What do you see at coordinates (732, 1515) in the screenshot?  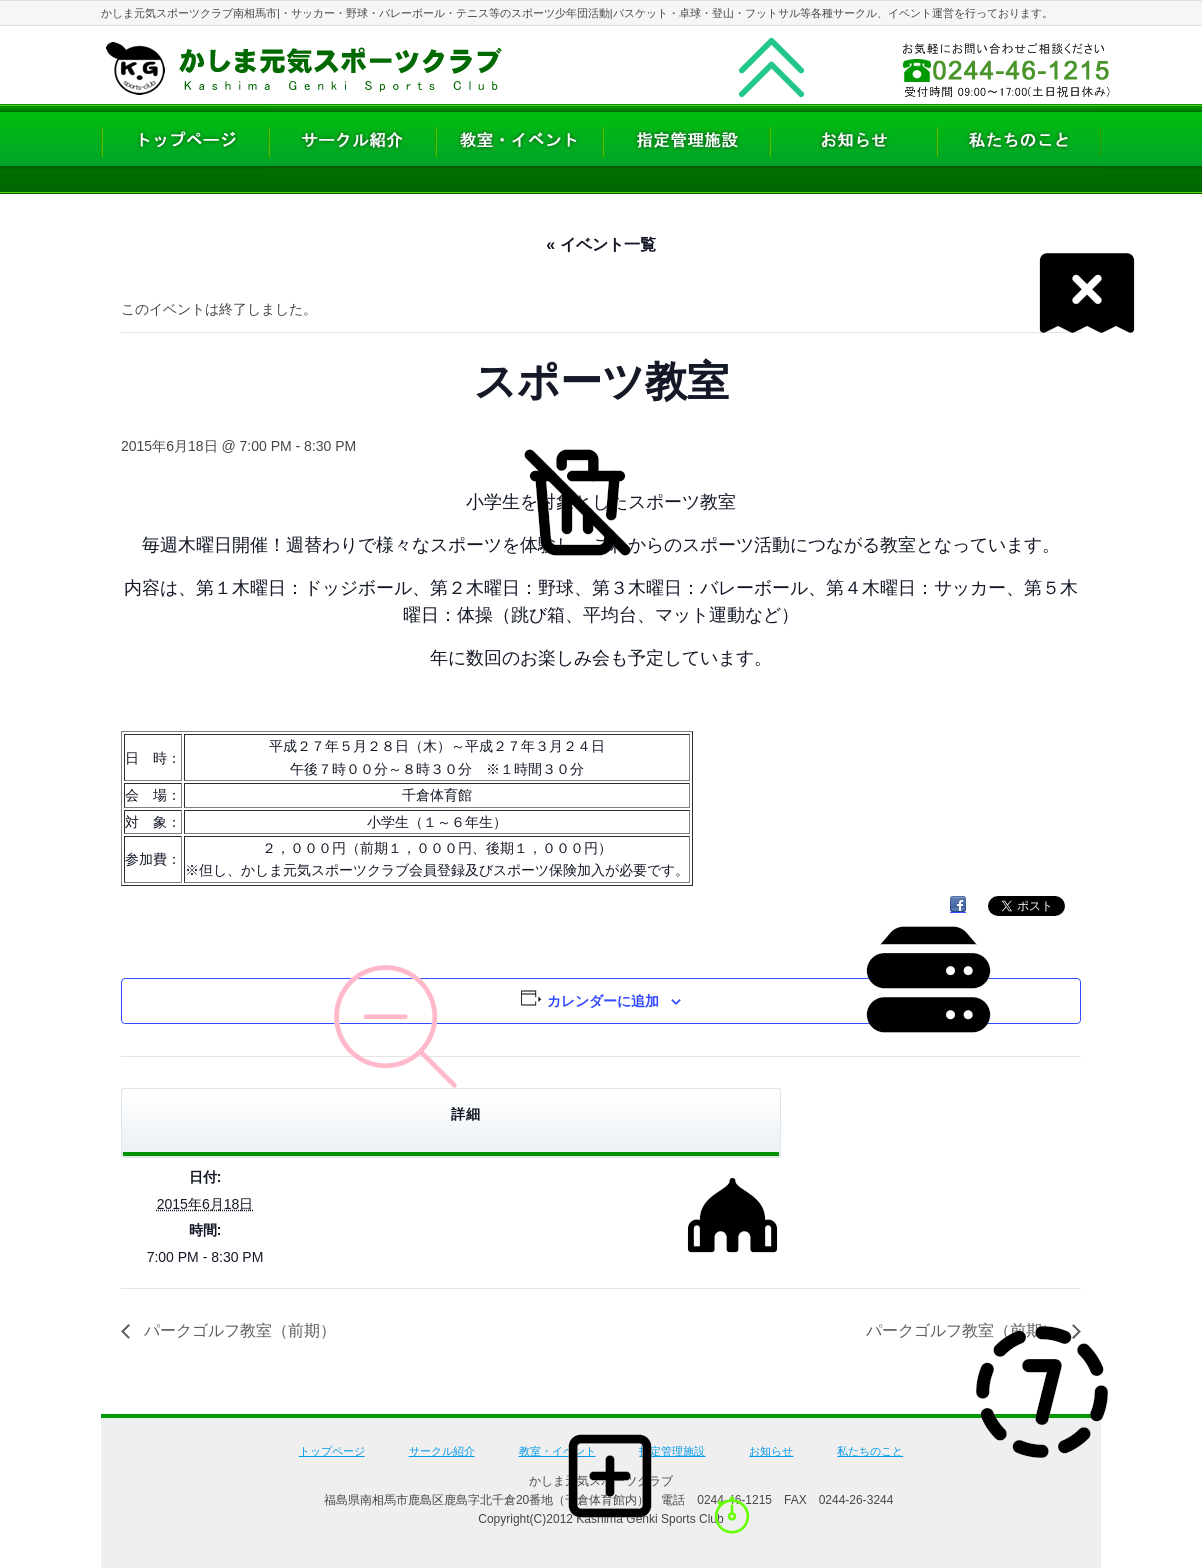 I see `start or view a timer` at bounding box center [732, 1515].